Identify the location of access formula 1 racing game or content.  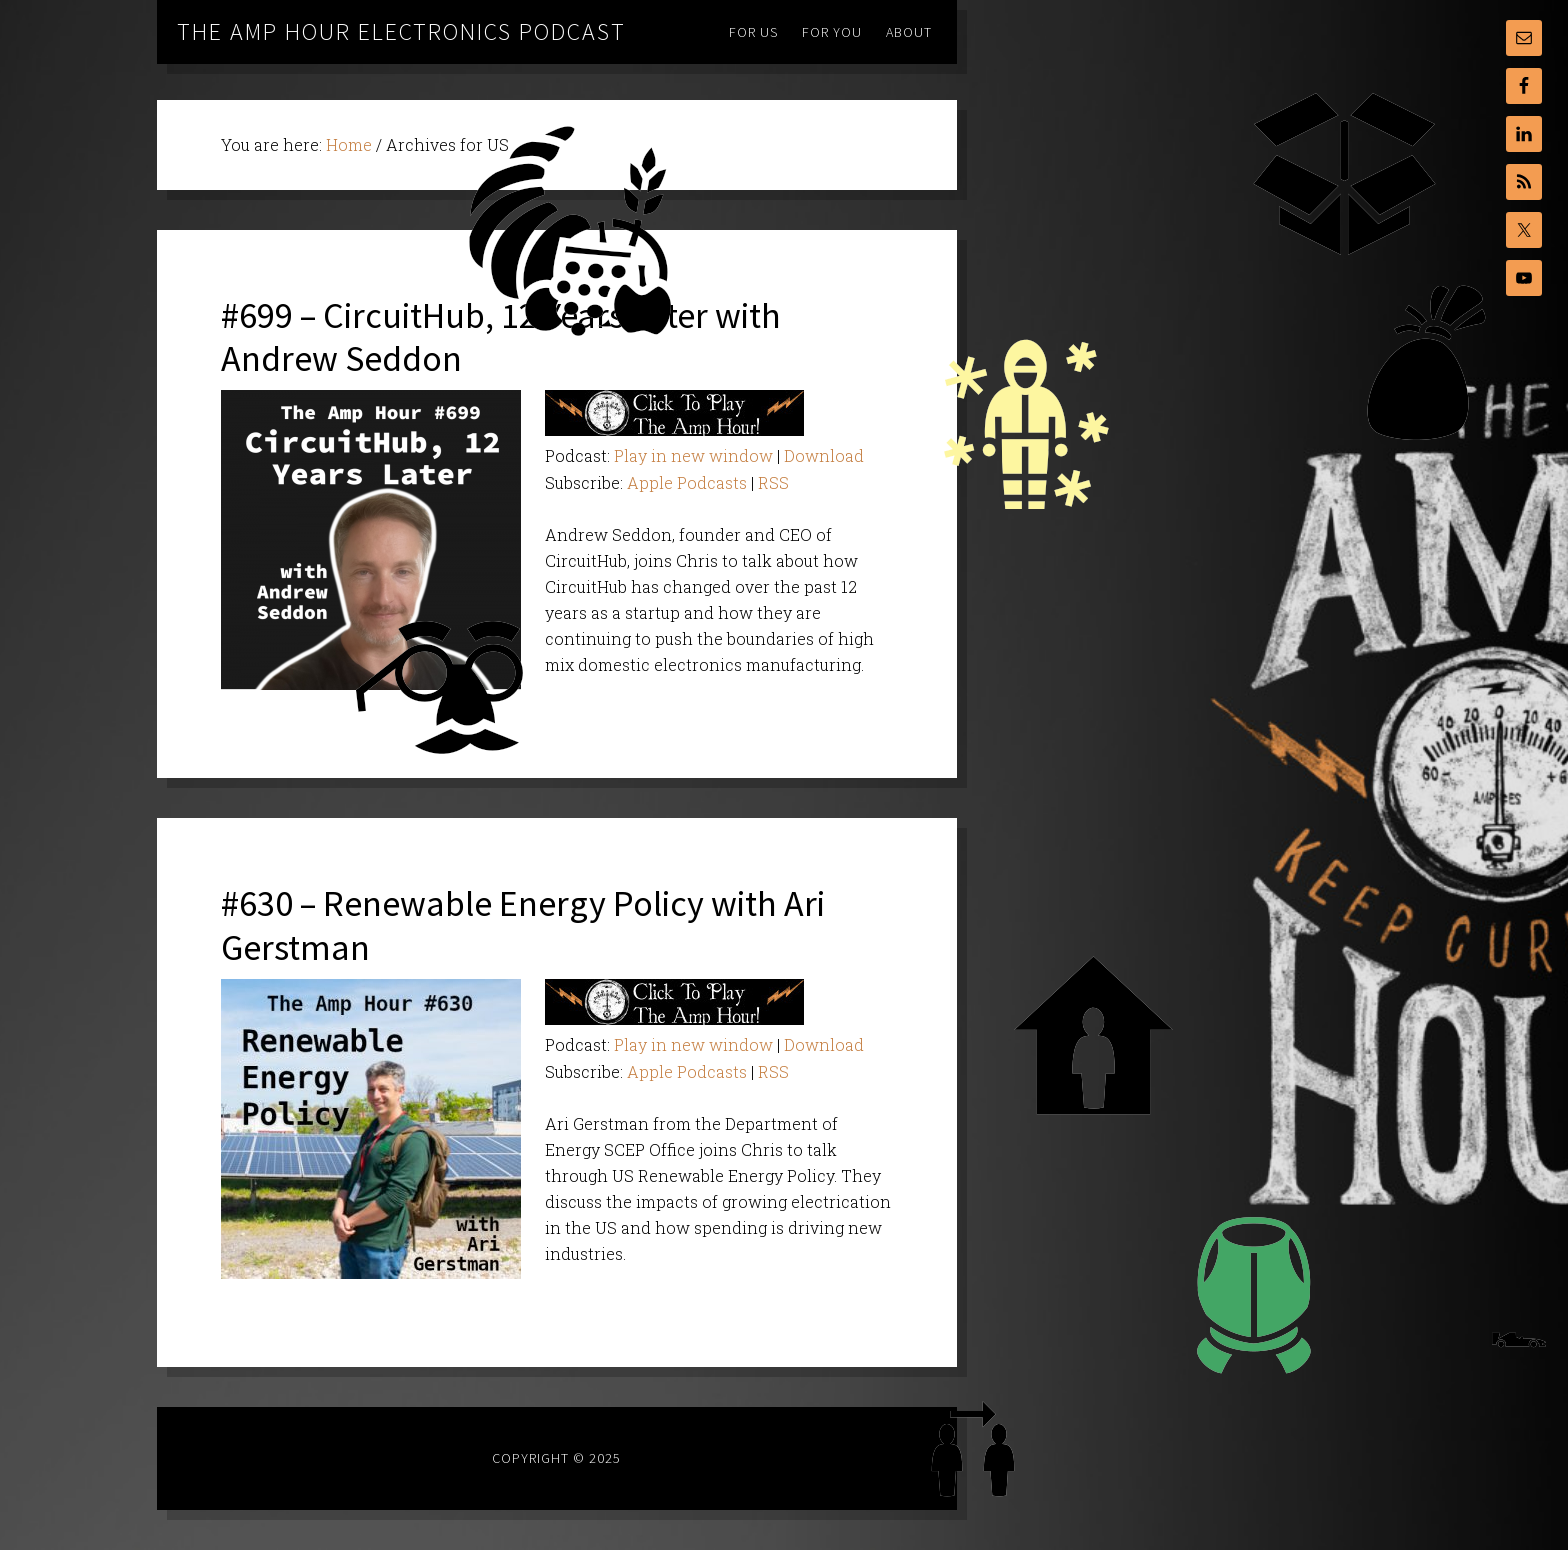
(1519, 1340).